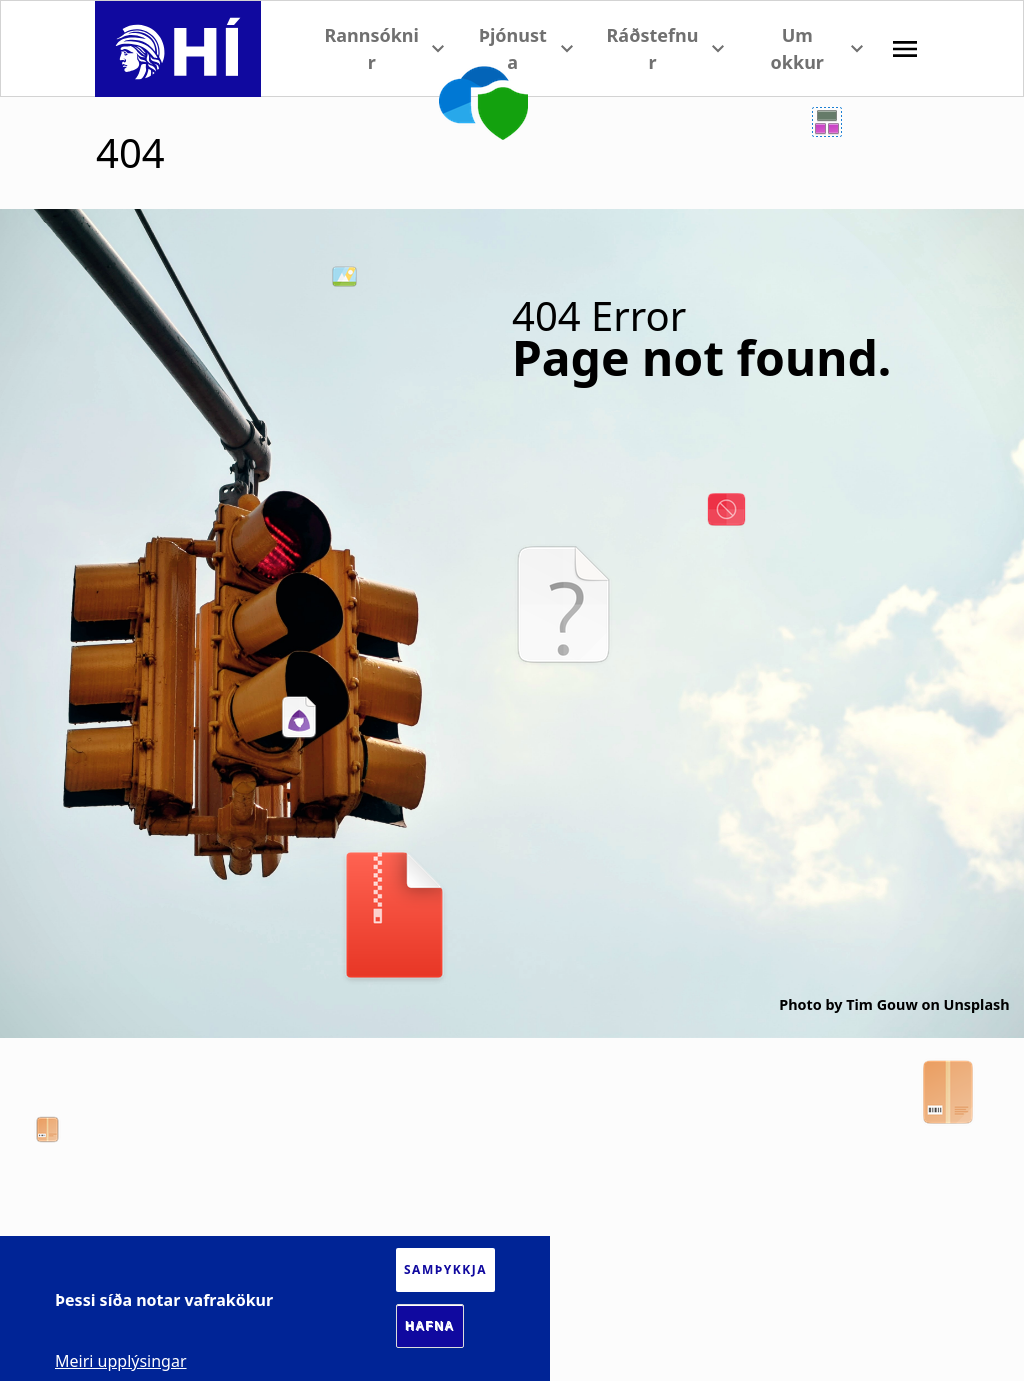 The width and height of the screenshot is (1024, 1381). What do you see at coordinates (948, 1092) in the screenshot?
I see `a software package or archive file` at bounding box center [948, 1092].